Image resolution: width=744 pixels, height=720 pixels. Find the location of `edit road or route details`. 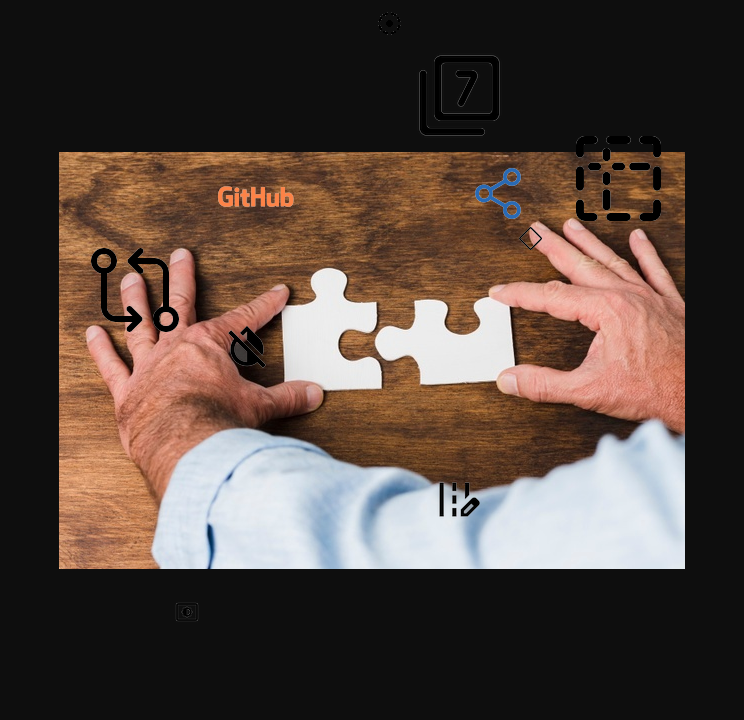

edit road or route details is located at coordinates (456, 499).